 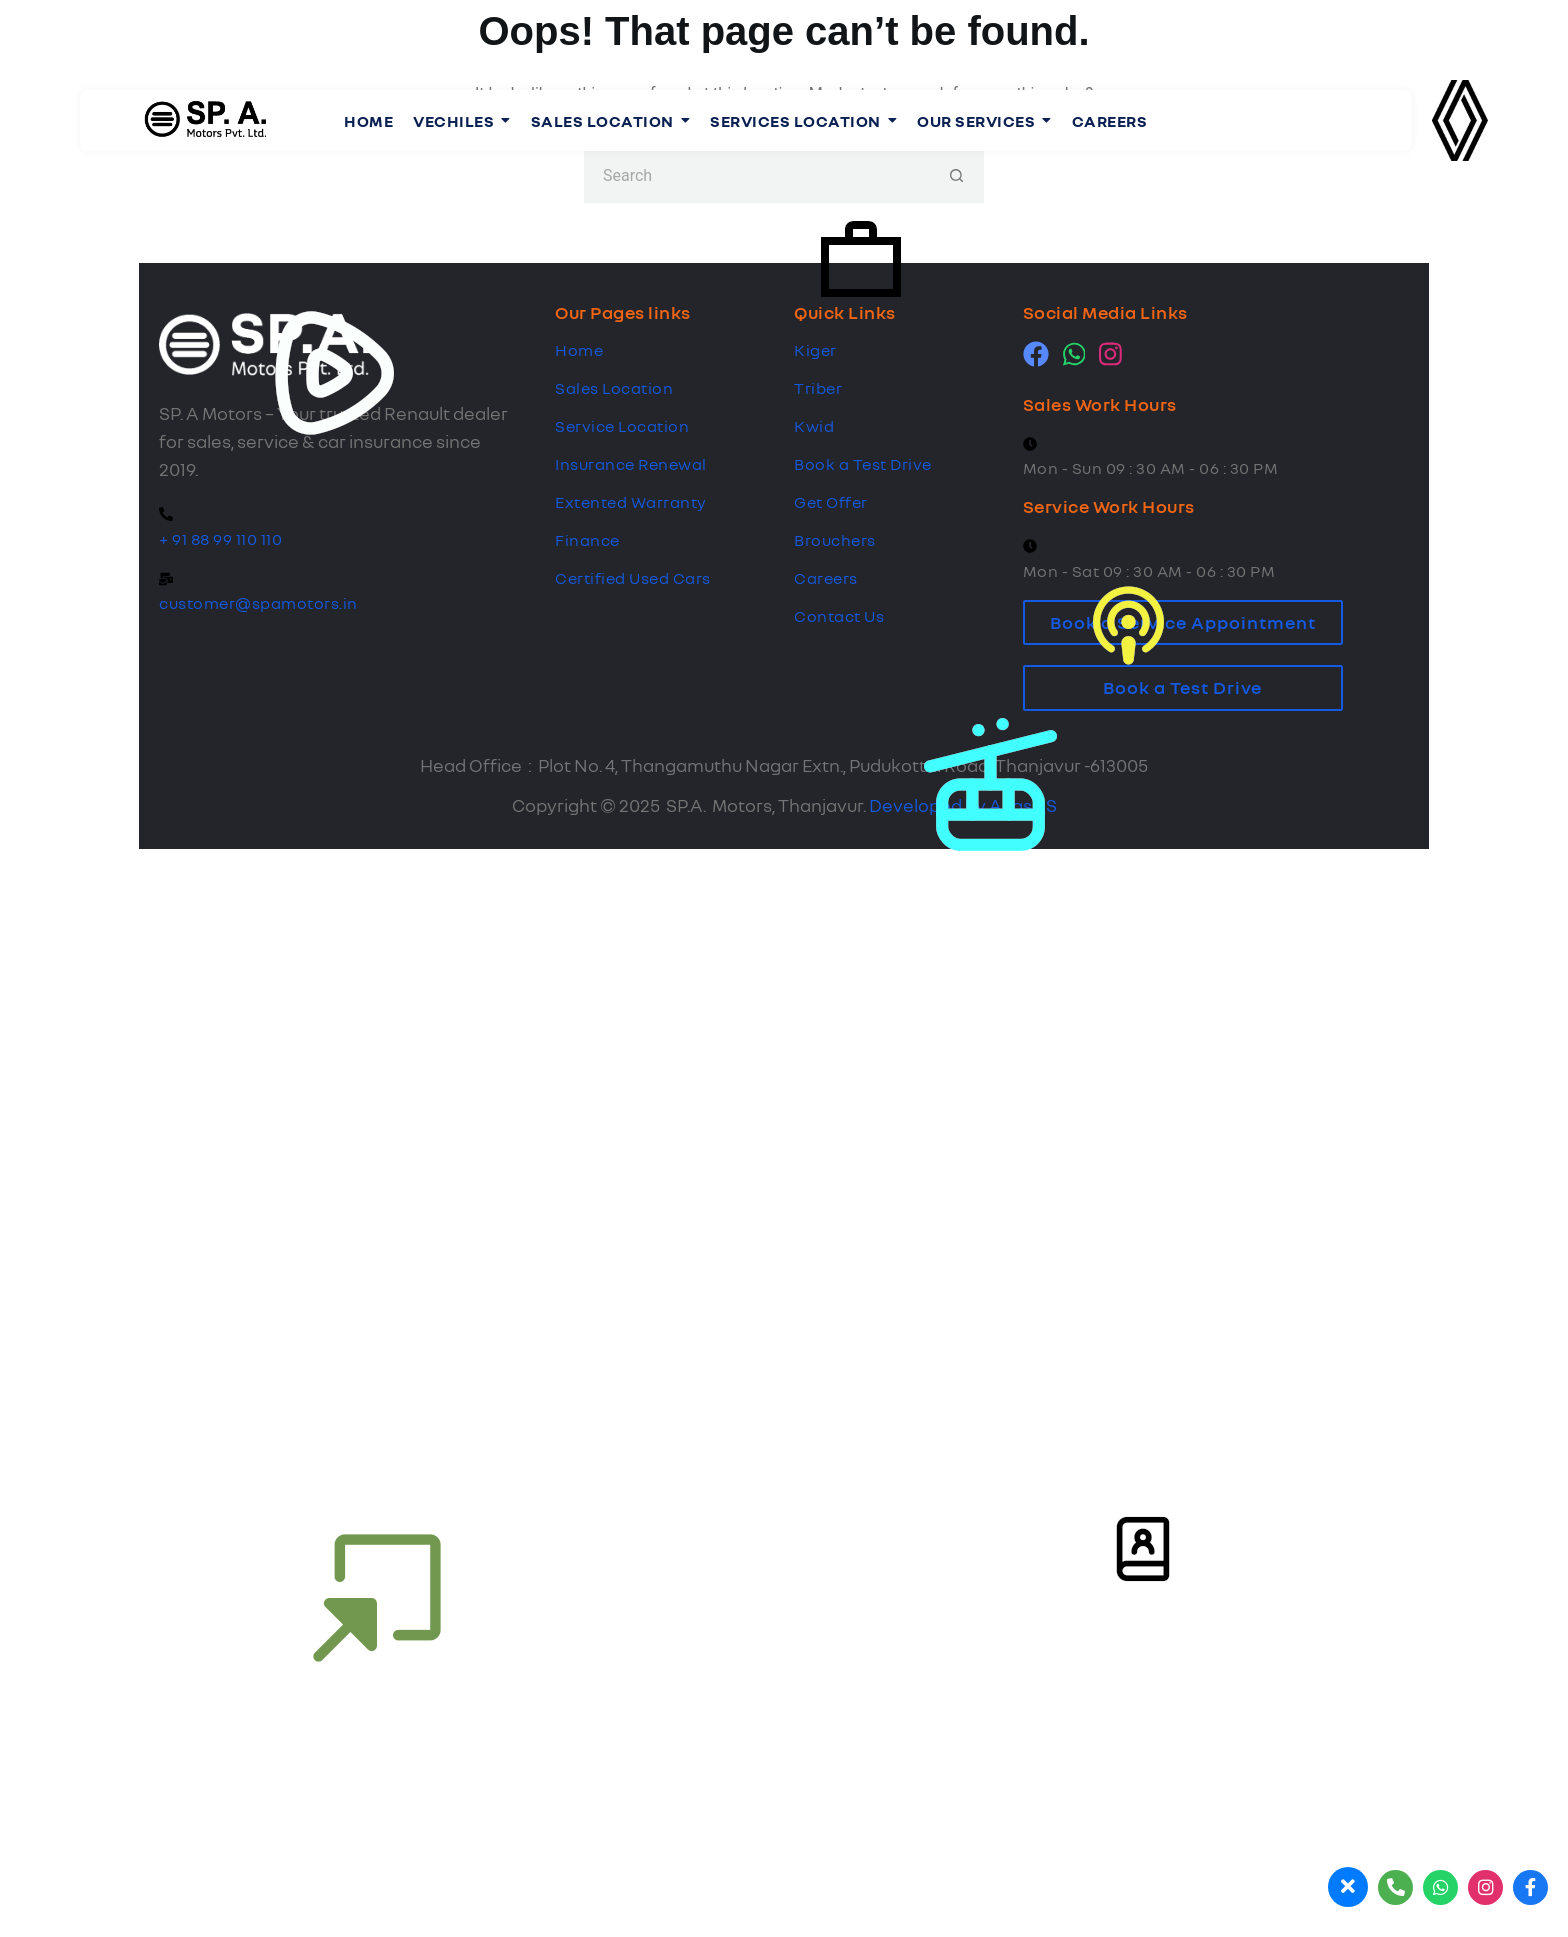 I want to click on access work or professional settings, so click(x=861, y=261).